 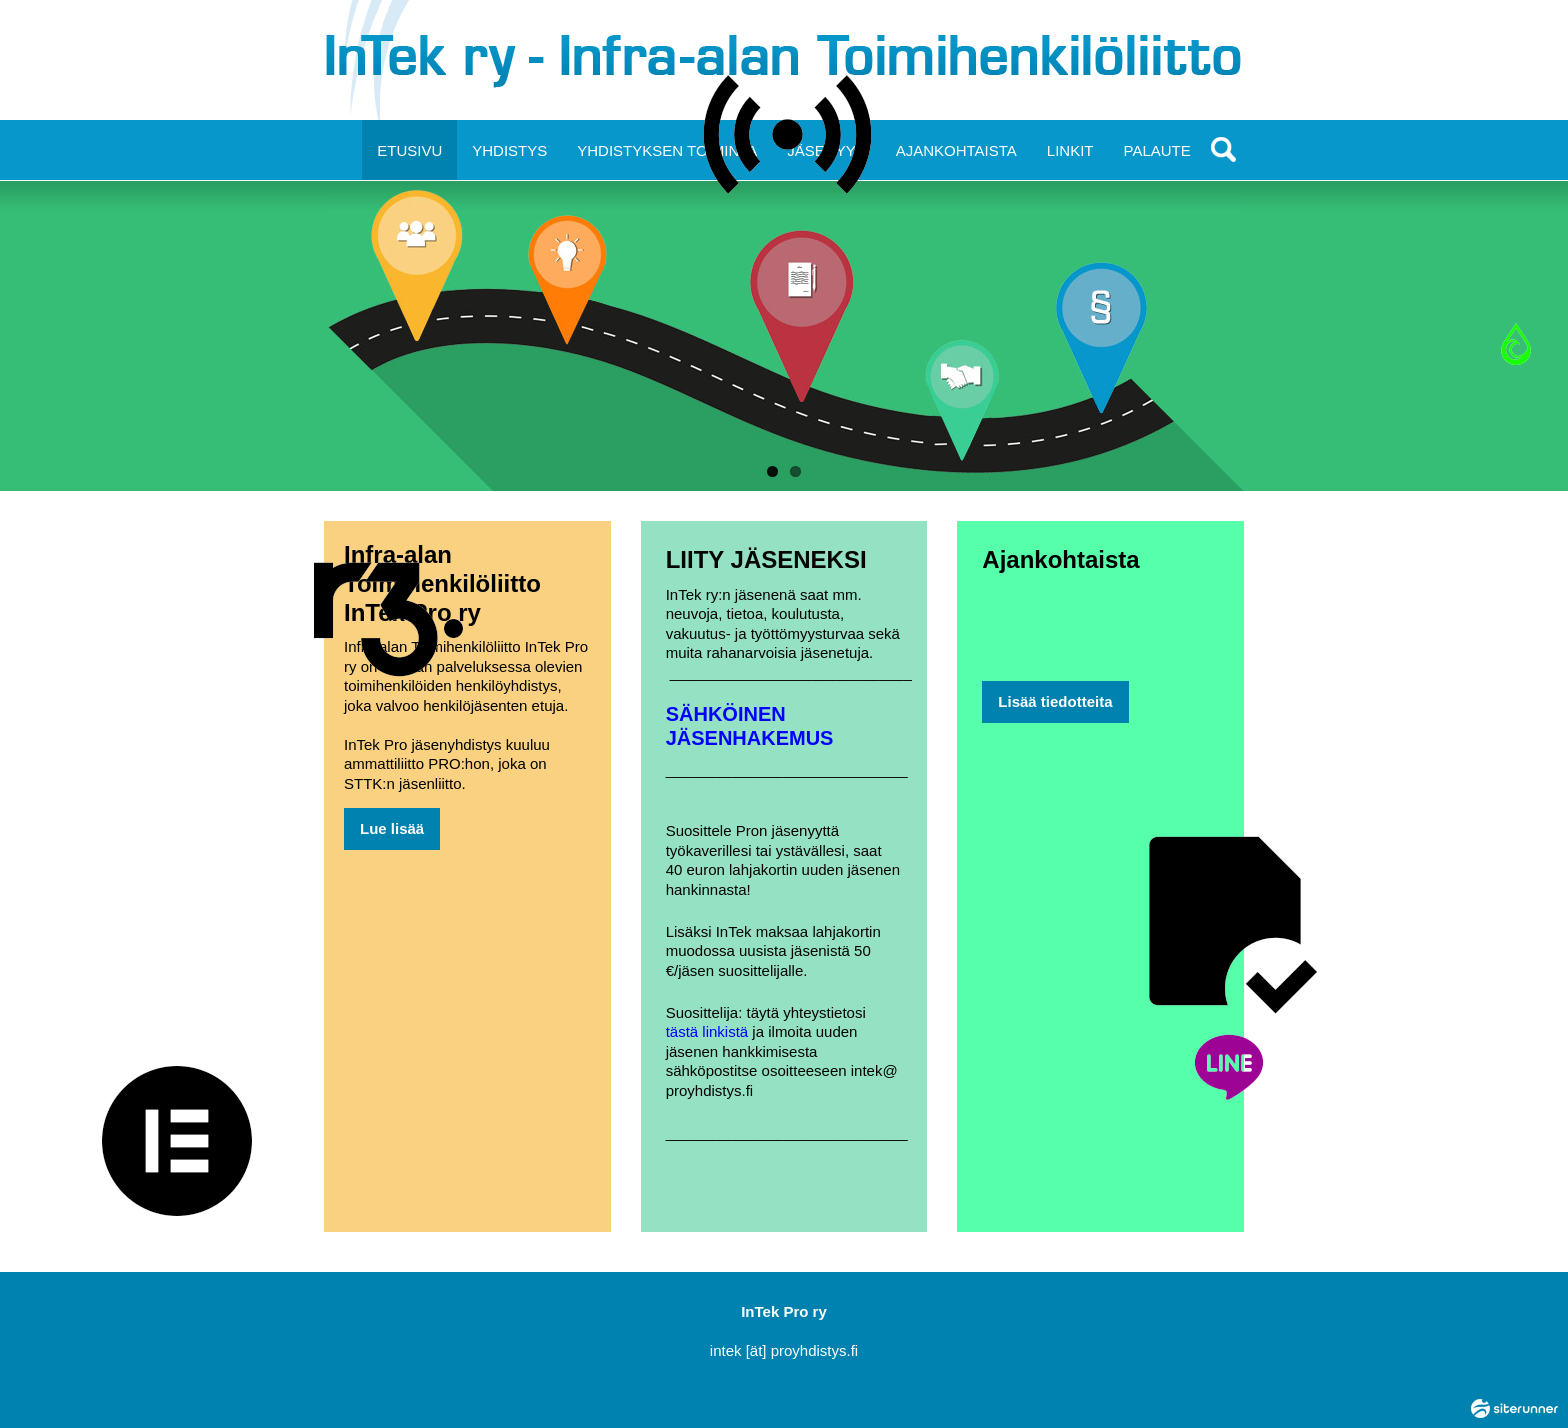 What do you see at coordinates (787, 134) in the screenshot?
I see `indicates rfid or nfc functionality` at bounding box center [787, 134].